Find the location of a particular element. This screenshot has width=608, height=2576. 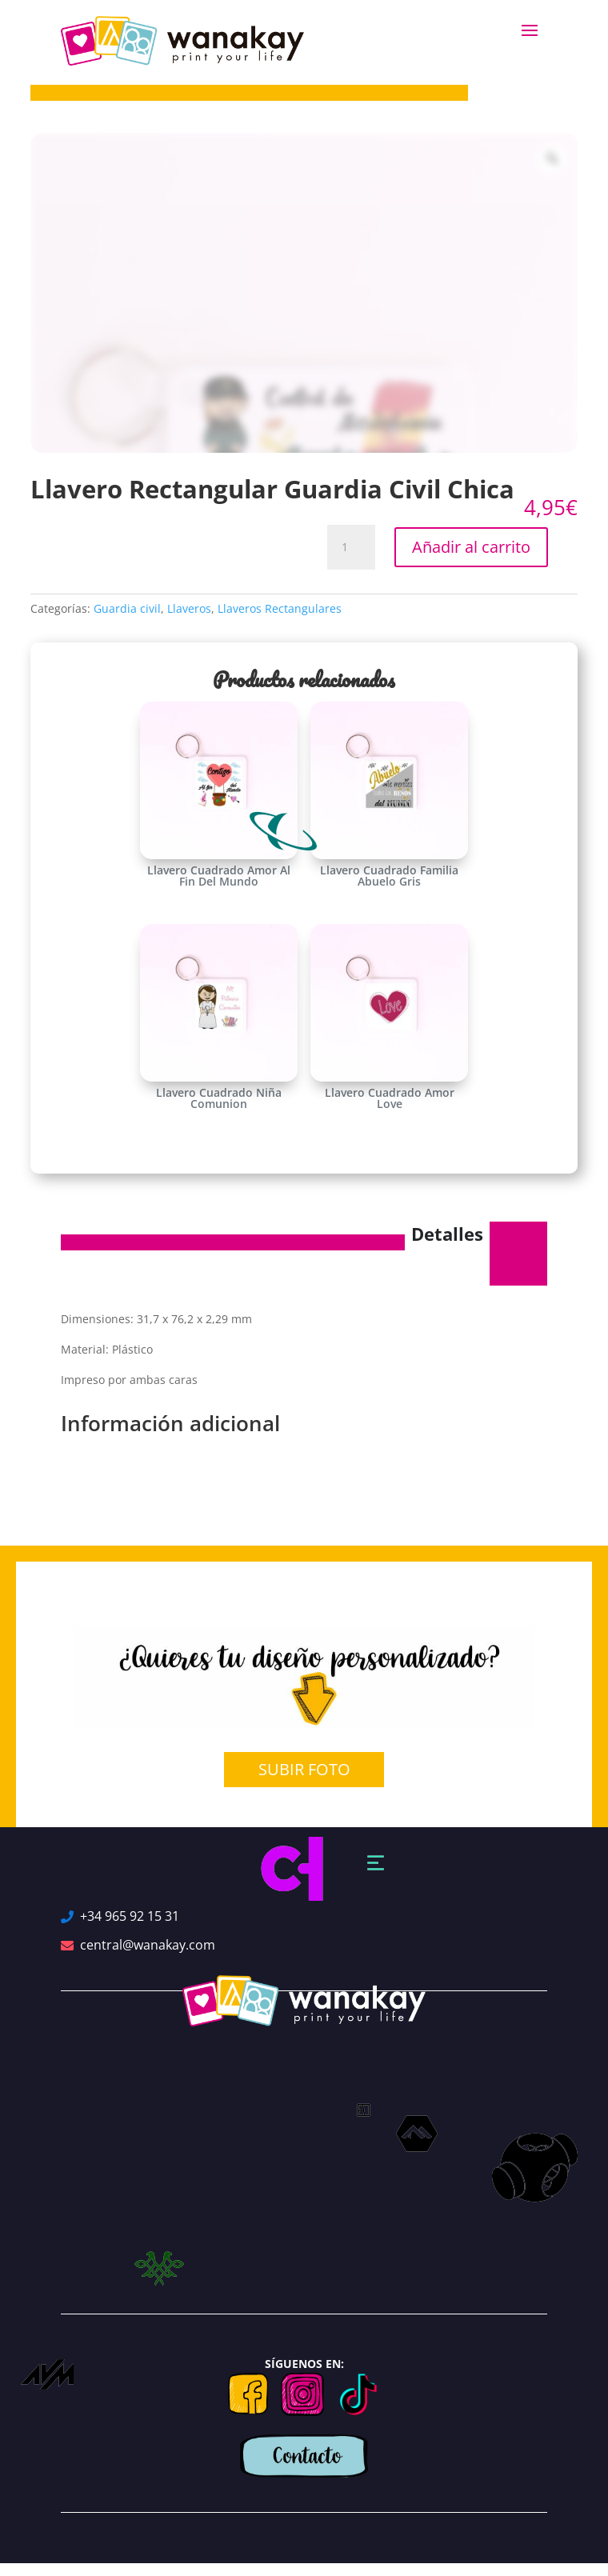

AVM company logo is located at coordinates (47, 2374).